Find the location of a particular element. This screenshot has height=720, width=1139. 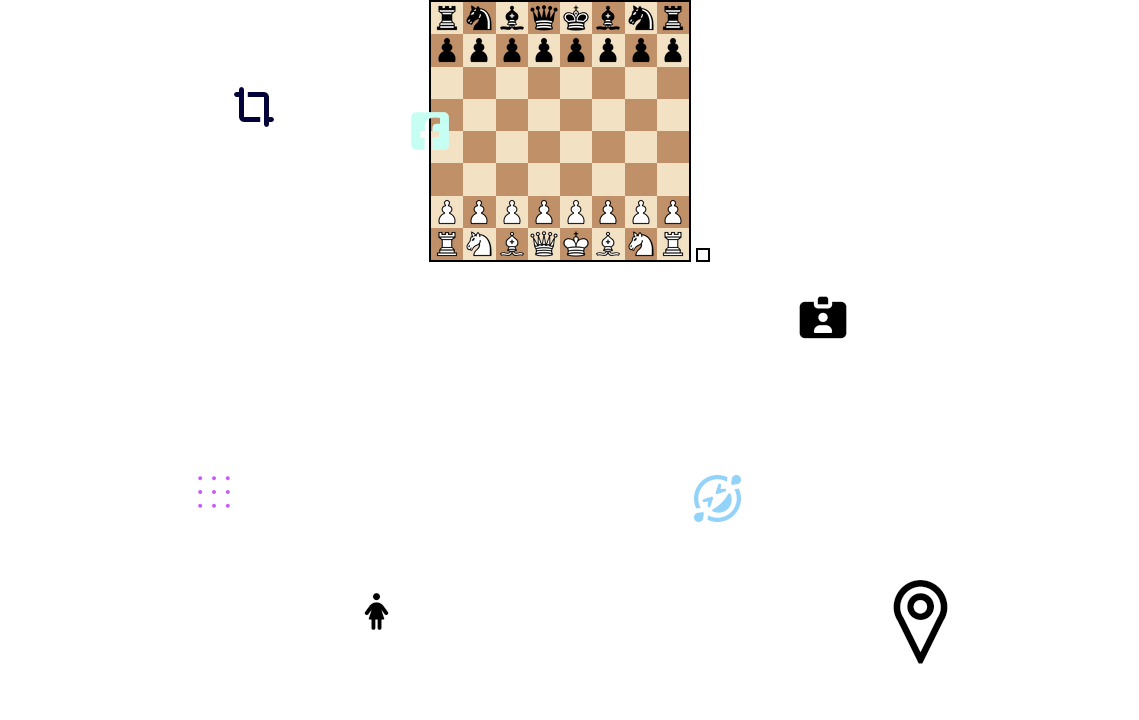

indicates female or women's restroom is located at coordinates (376, 611).